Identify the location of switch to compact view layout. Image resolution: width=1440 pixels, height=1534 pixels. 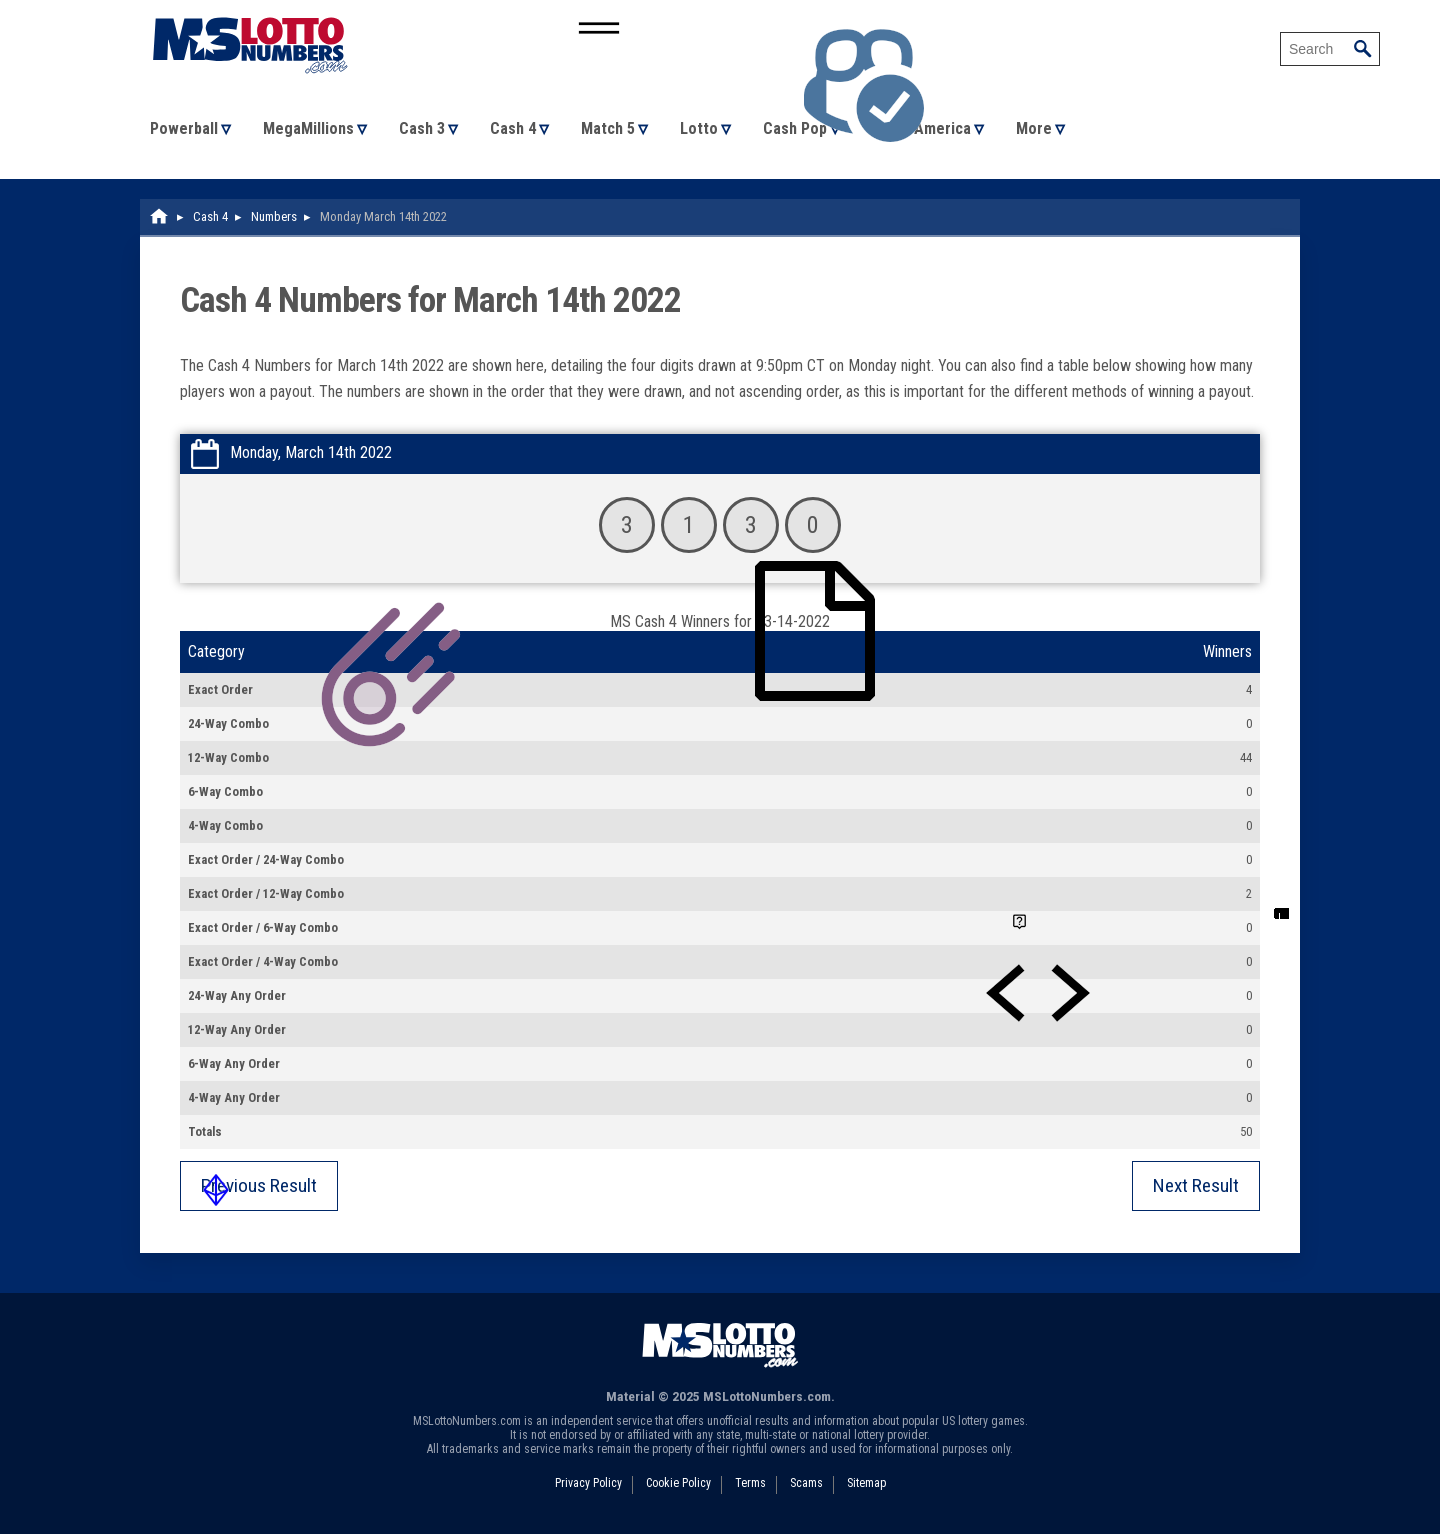
(1281, 913).